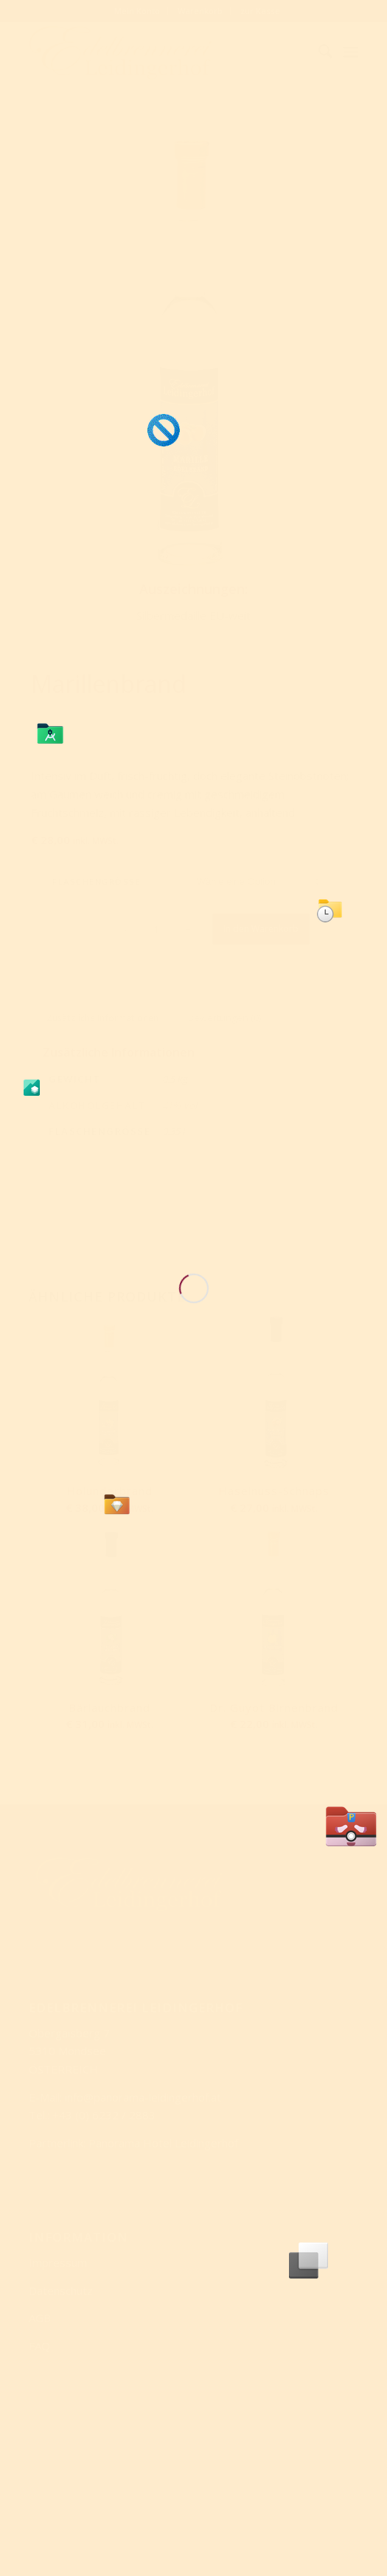 The image size is (387, 2576). I want to click on open pokémon-themed folder, so click(351, 1828).